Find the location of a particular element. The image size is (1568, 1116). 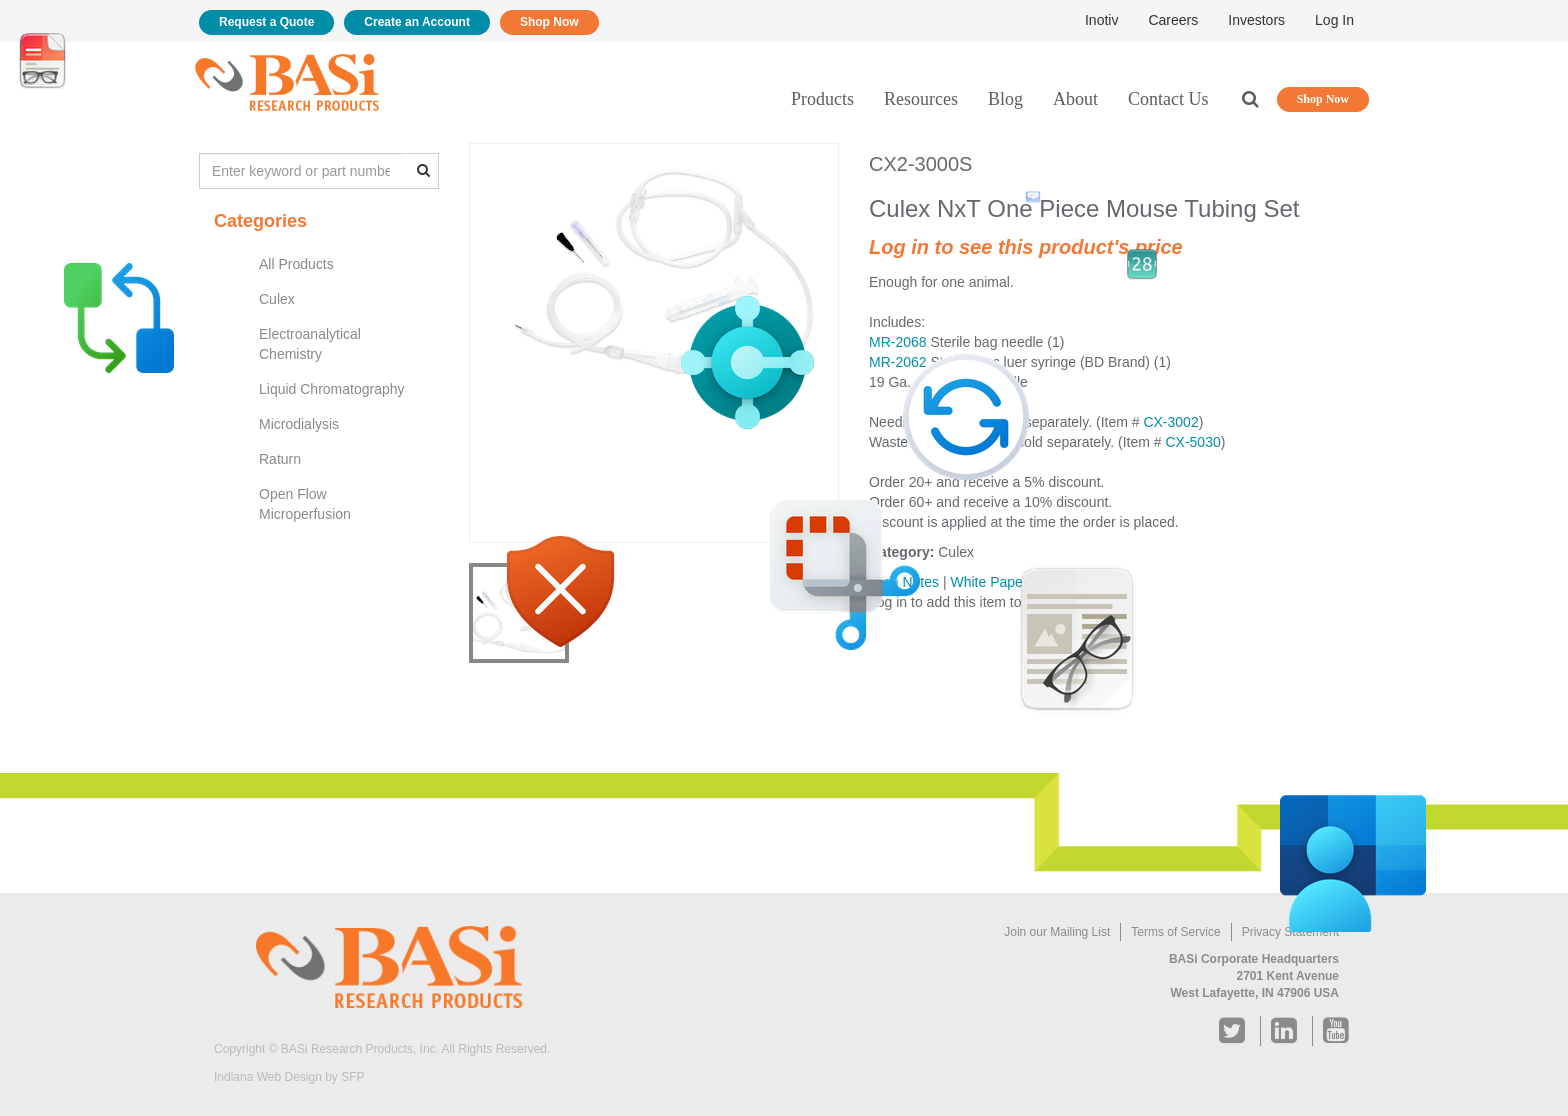

open office productivity suite is located at coordinates (1077, 639).